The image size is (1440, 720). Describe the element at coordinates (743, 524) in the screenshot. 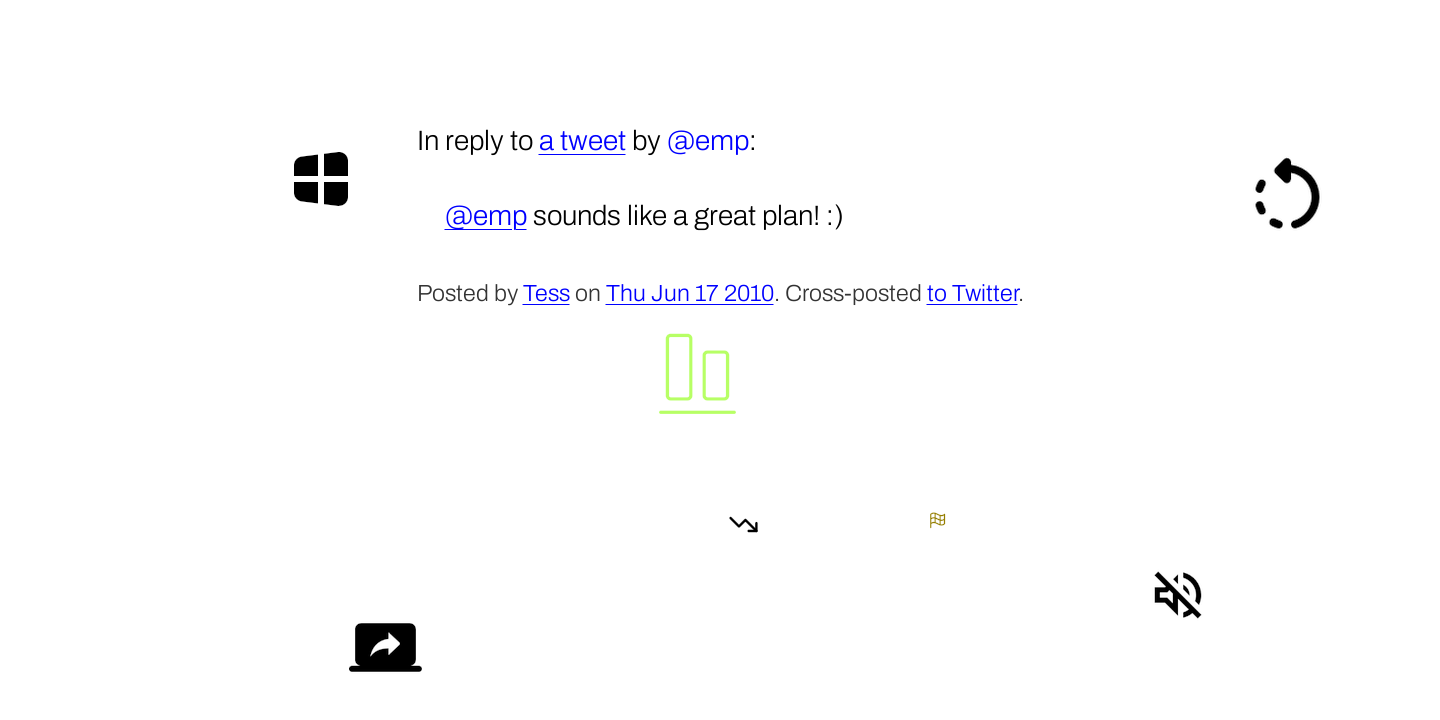

I see `indicates a declining trend or decrease in value` at that location.